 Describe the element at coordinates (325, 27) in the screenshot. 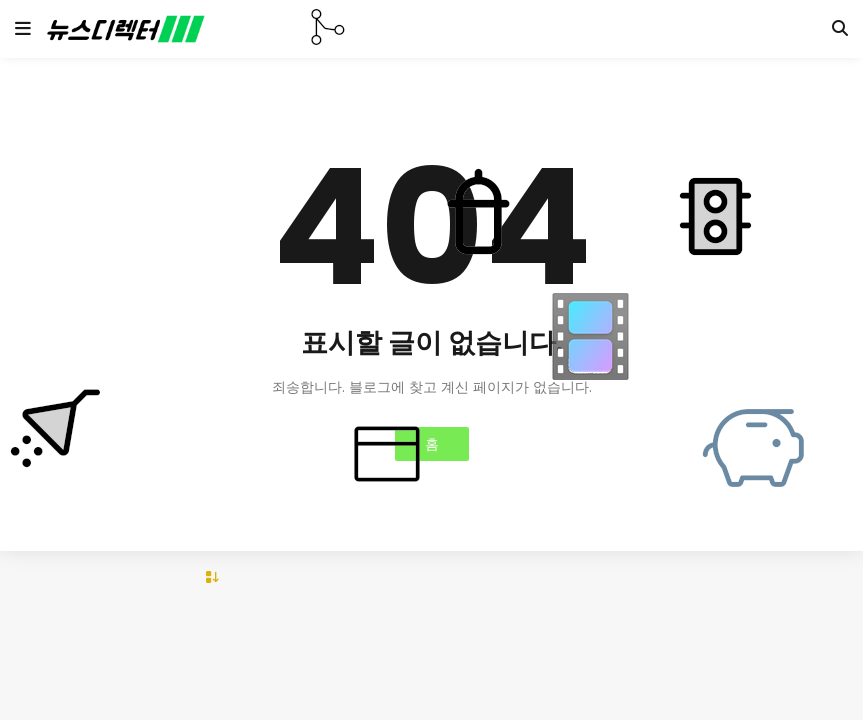

I see `merge branches in version control` at that location.